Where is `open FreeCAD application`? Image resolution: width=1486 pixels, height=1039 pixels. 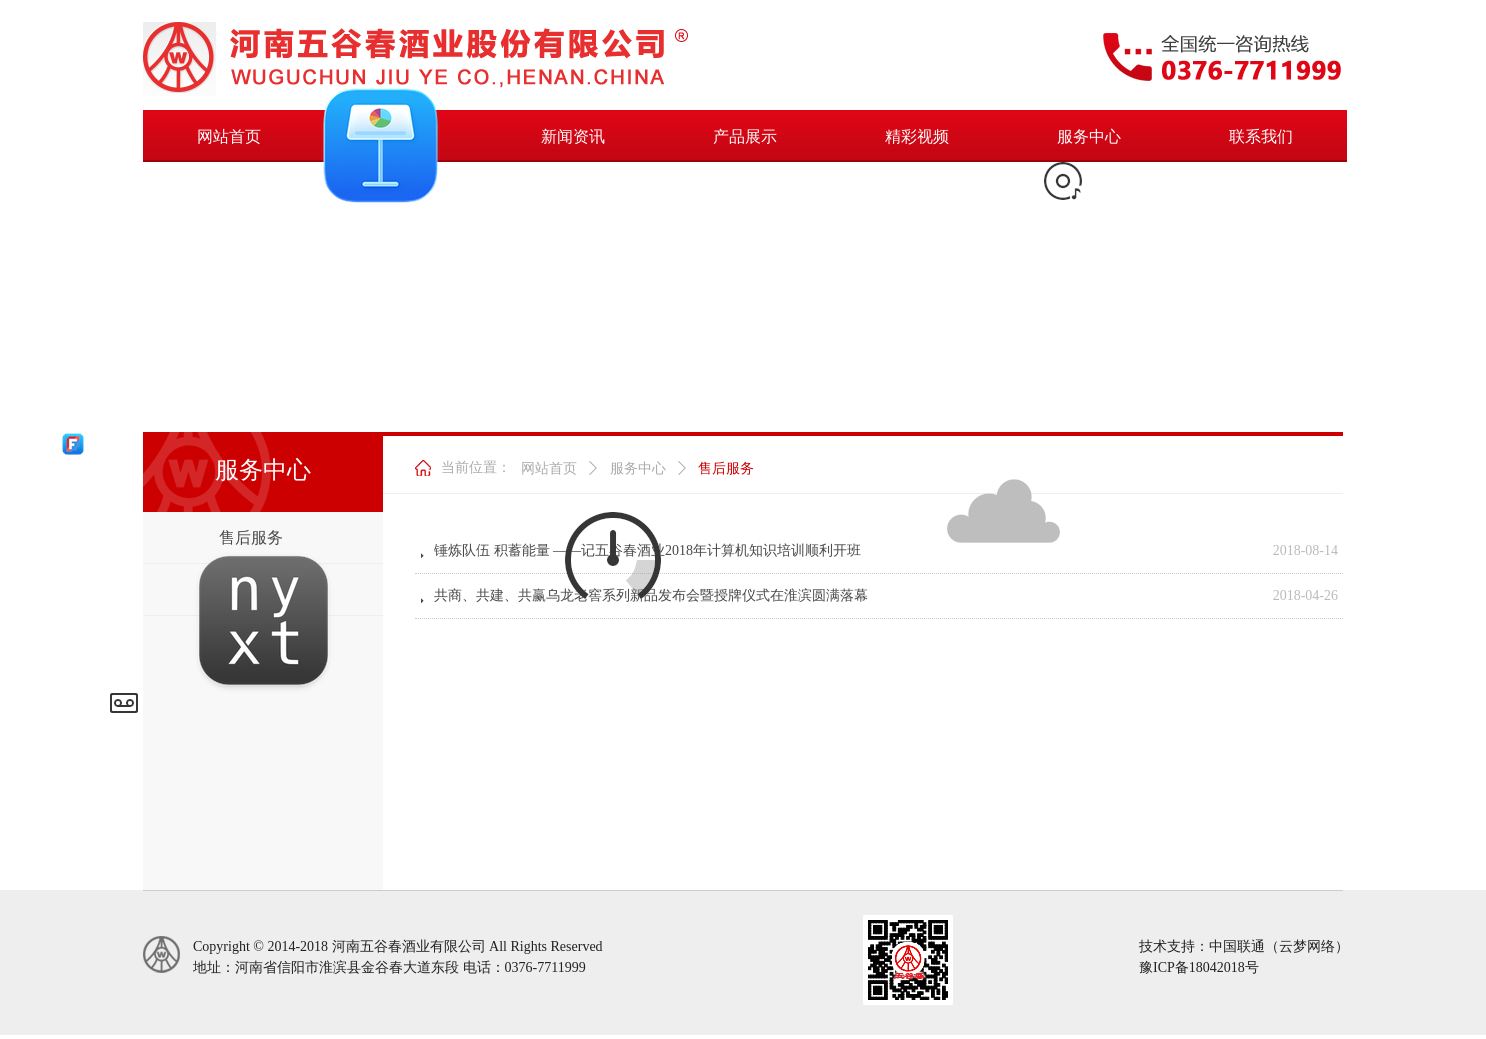
open FreeCAD application is located at coordinates (73, 444).